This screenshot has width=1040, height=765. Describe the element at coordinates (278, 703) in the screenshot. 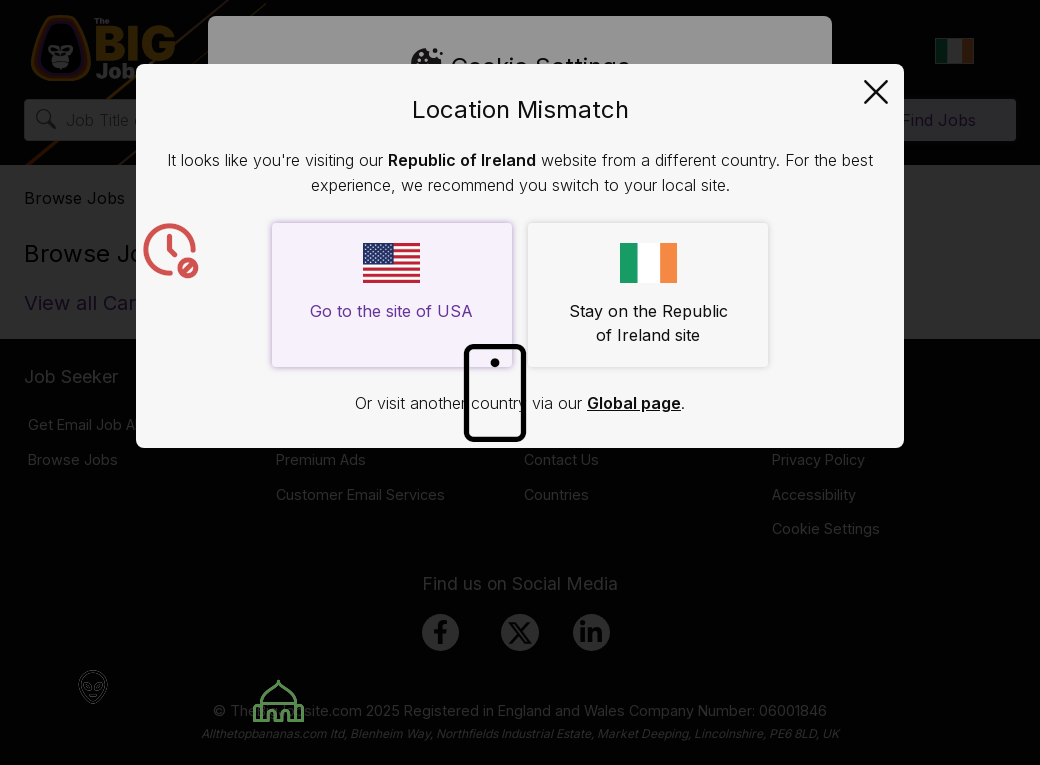

I see `indicates a mosque or islamic place of worship nearby` at that location.